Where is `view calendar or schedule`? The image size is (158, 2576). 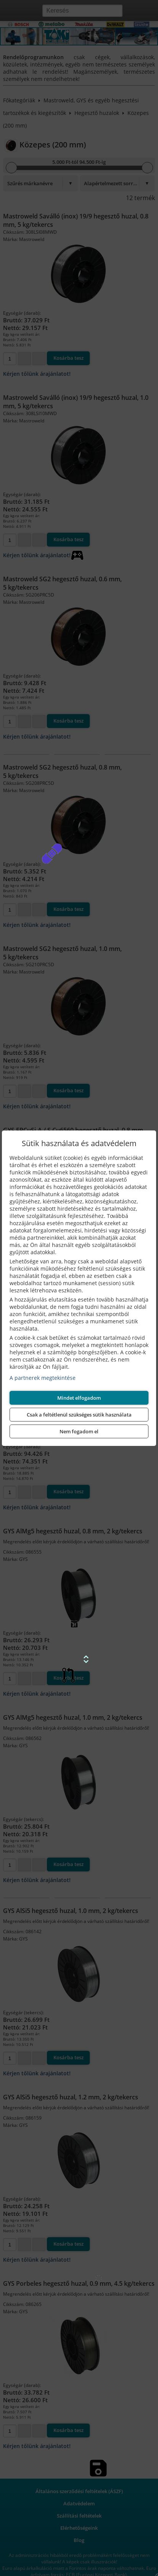 view calendar or schedule is located at coordinates (74, 1624).